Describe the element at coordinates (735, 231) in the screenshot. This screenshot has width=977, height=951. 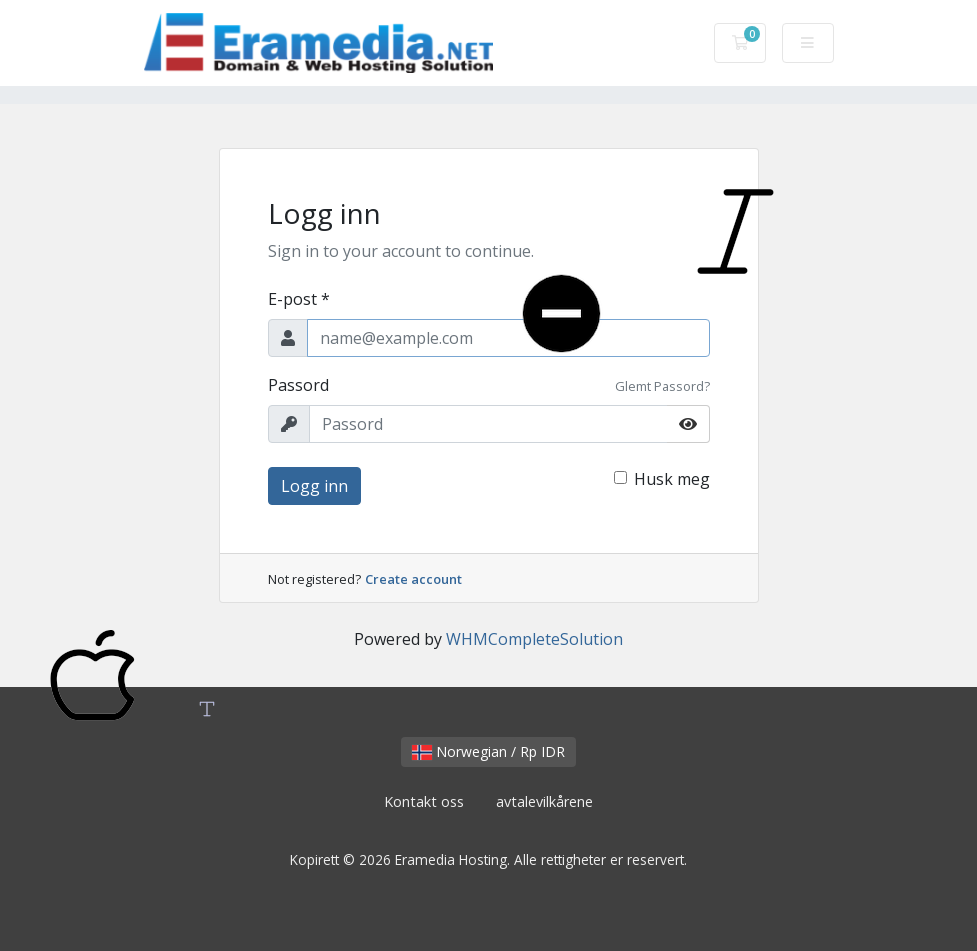
I see `apply italic formatting to selected text` at that location.